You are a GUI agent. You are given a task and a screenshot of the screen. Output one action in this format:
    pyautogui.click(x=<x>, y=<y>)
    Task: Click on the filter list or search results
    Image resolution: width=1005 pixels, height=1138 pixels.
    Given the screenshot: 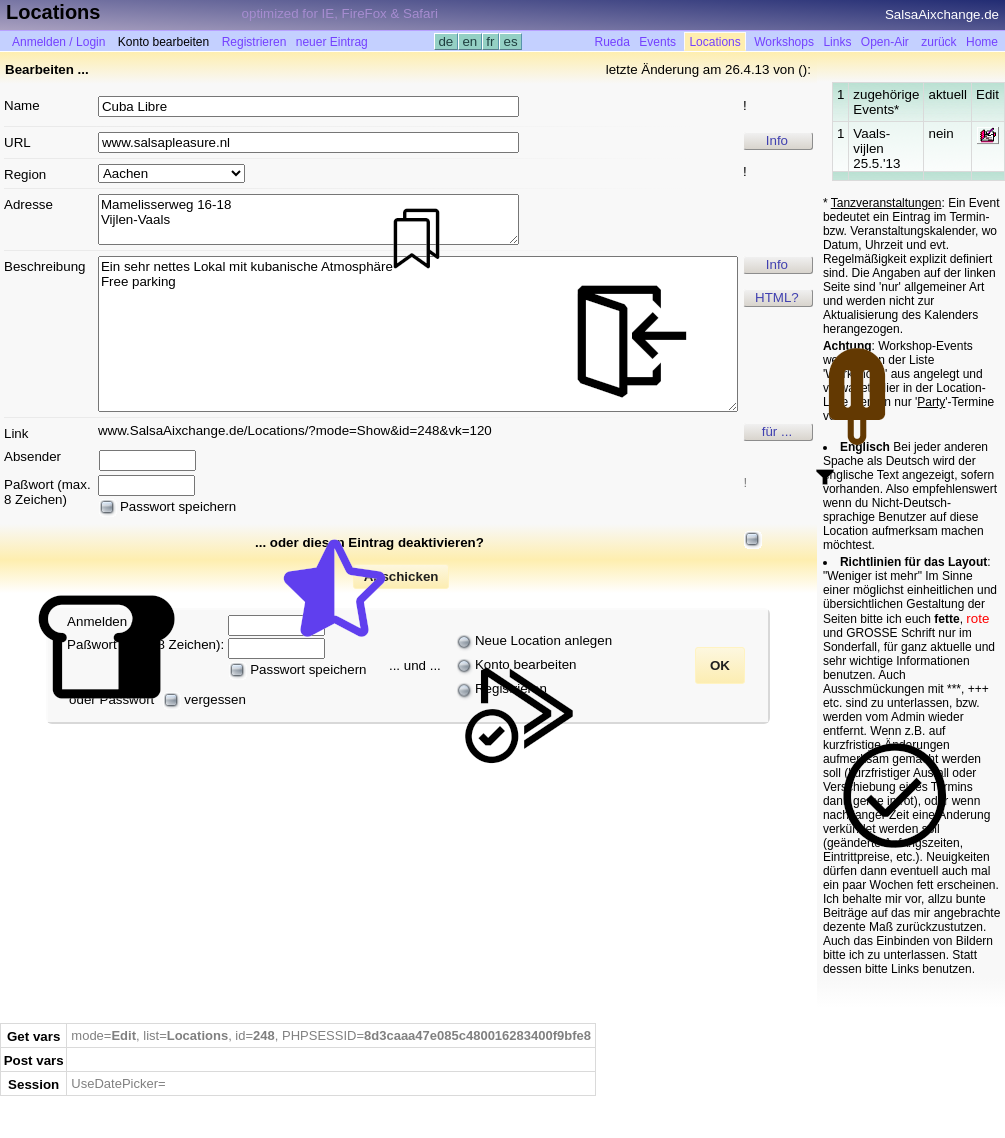 What is the action you would take?
    pyautogui.click(x=825, y=477)
    